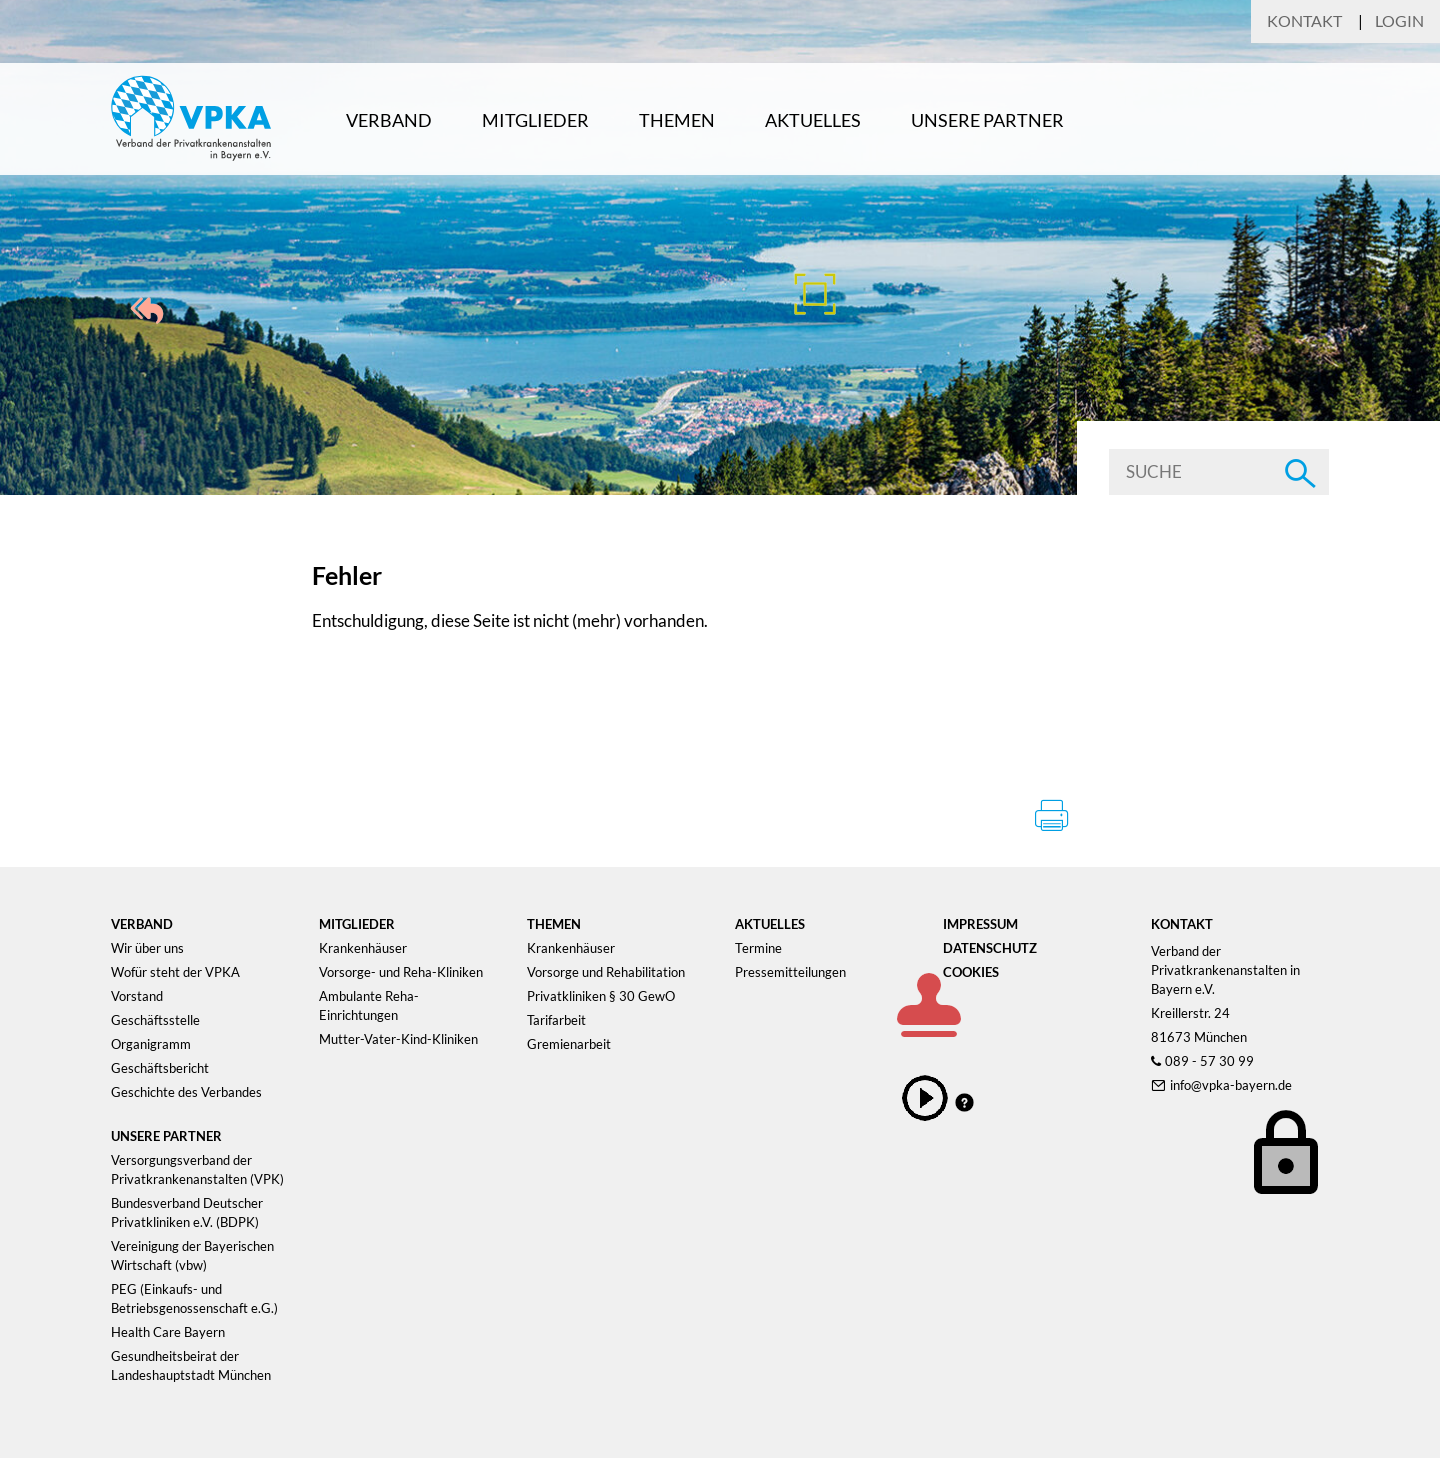  I want to click on scan a QR code or barcode, so click(815, 294).